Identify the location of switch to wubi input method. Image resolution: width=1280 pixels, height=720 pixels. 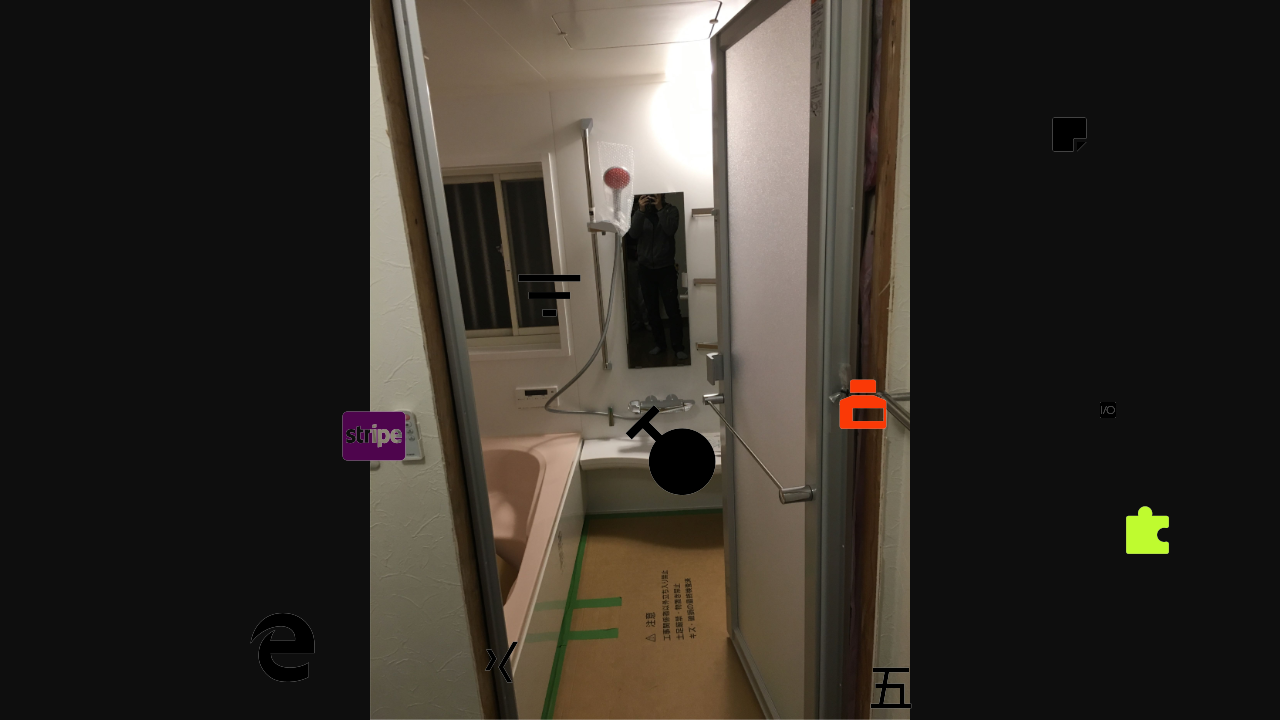
(891, 688).